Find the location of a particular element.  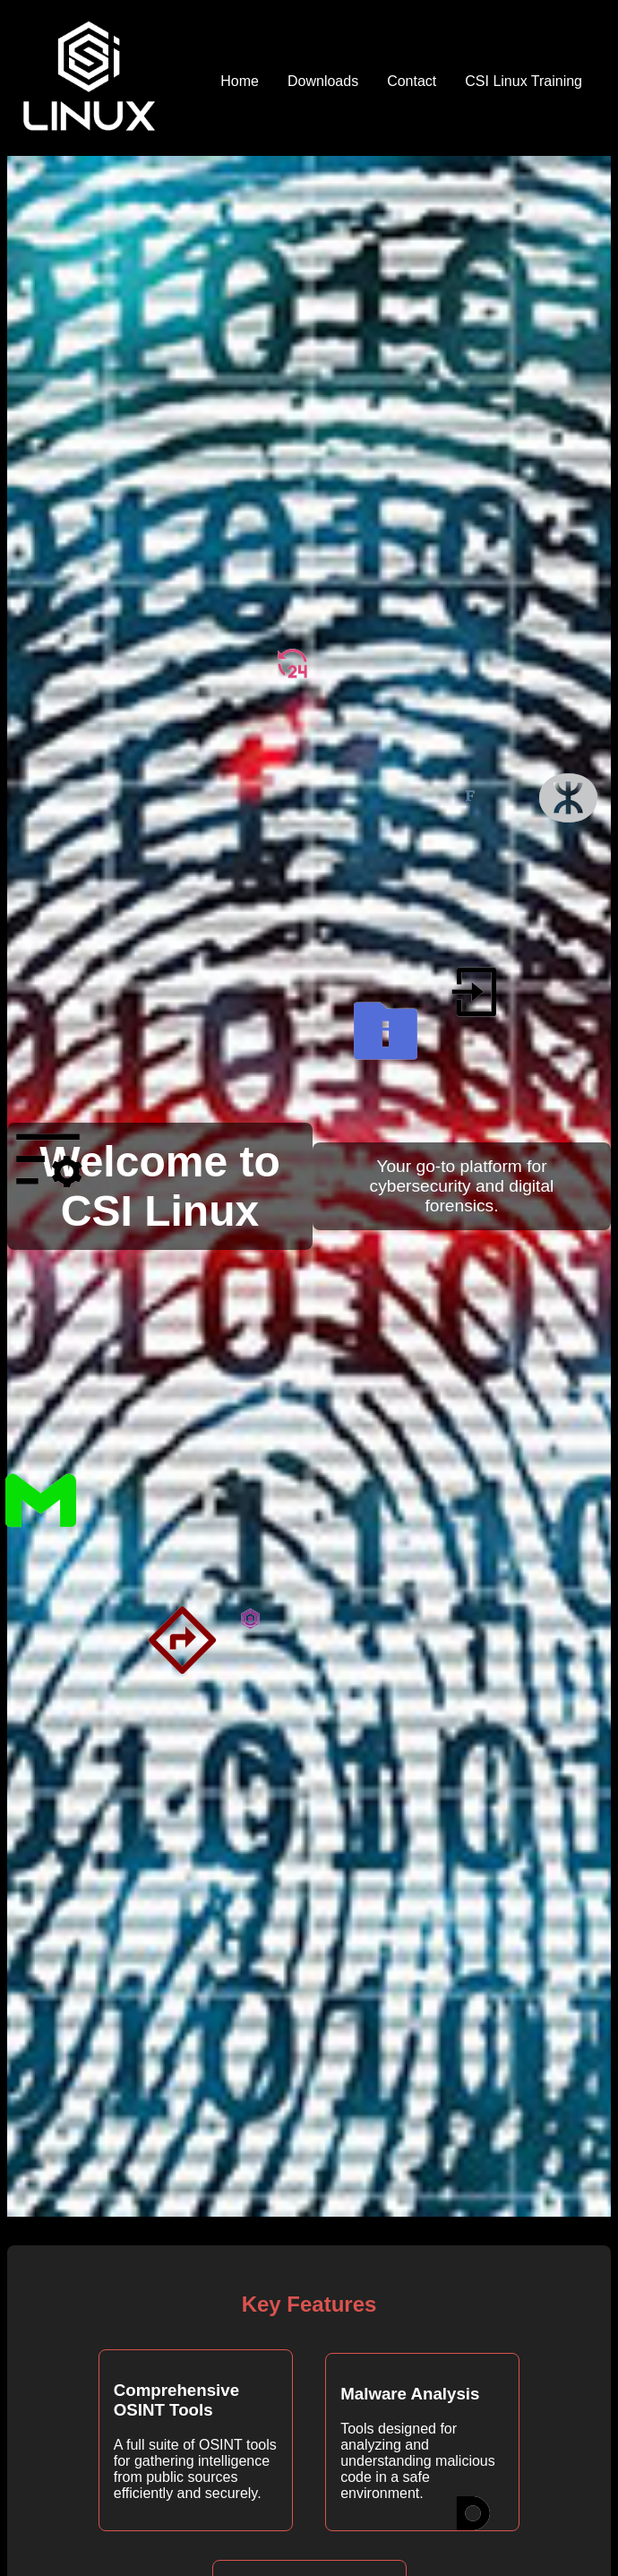

indicates 24-hour service availability is located at coordinates (292, 663).